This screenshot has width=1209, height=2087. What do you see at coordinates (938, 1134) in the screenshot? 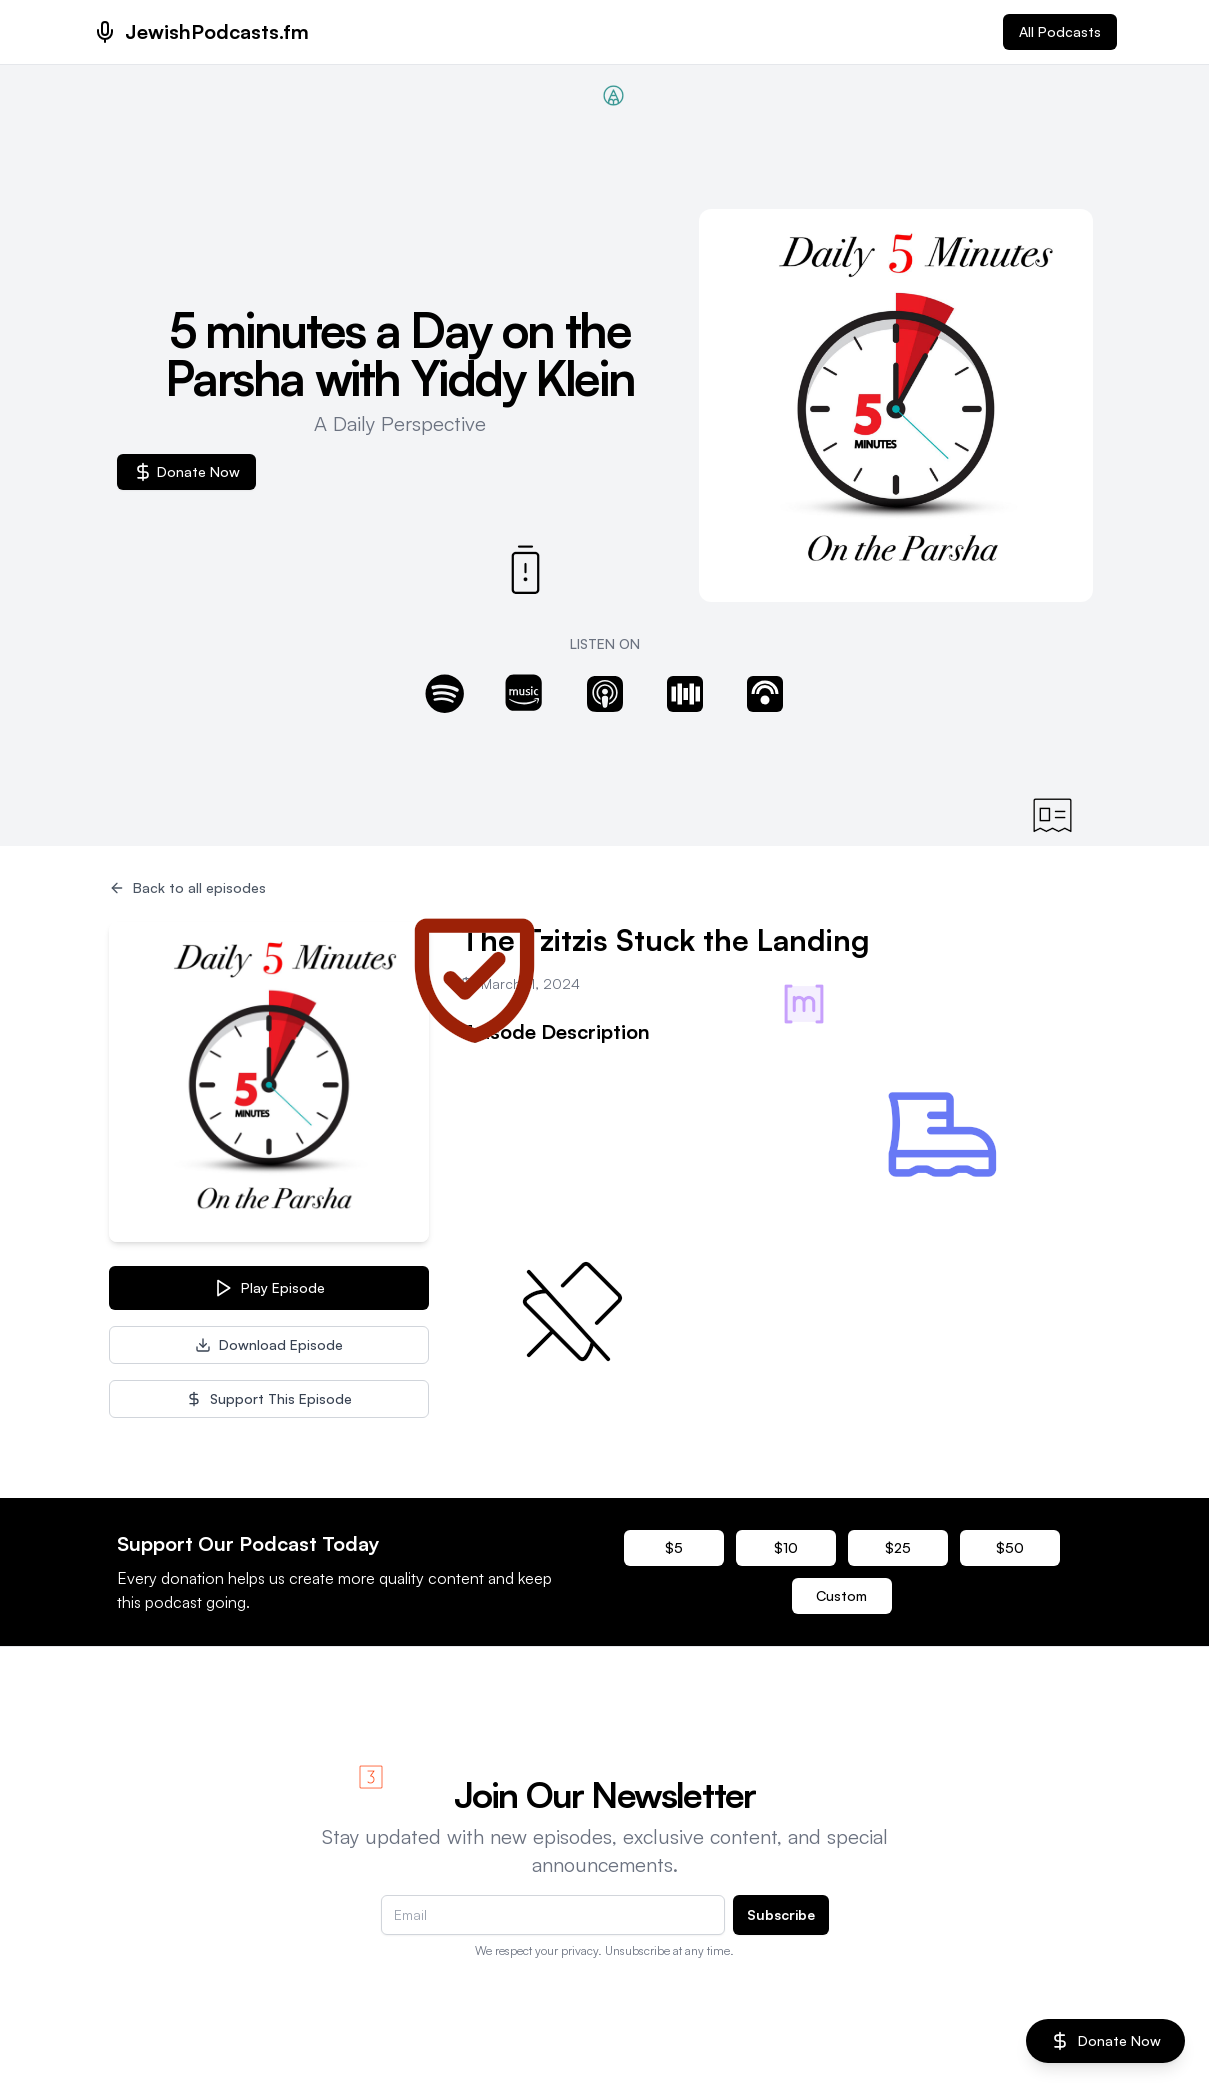
I see `browse footwear or shoe products` at bounding box center [938, 1134].